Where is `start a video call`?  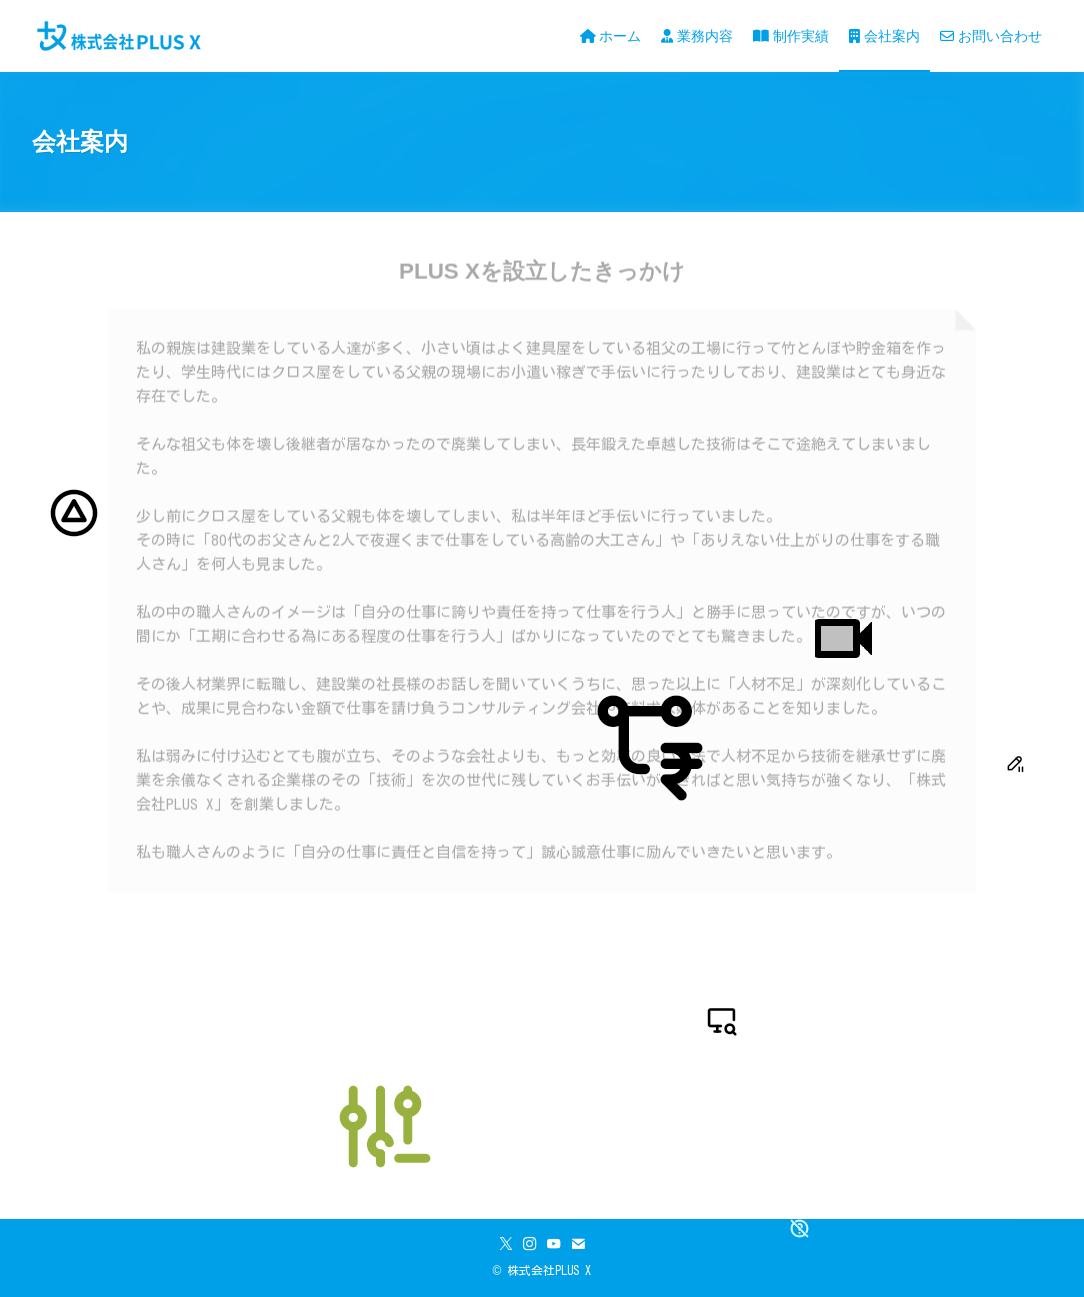
start a video call is located at coordinates (843, 638).